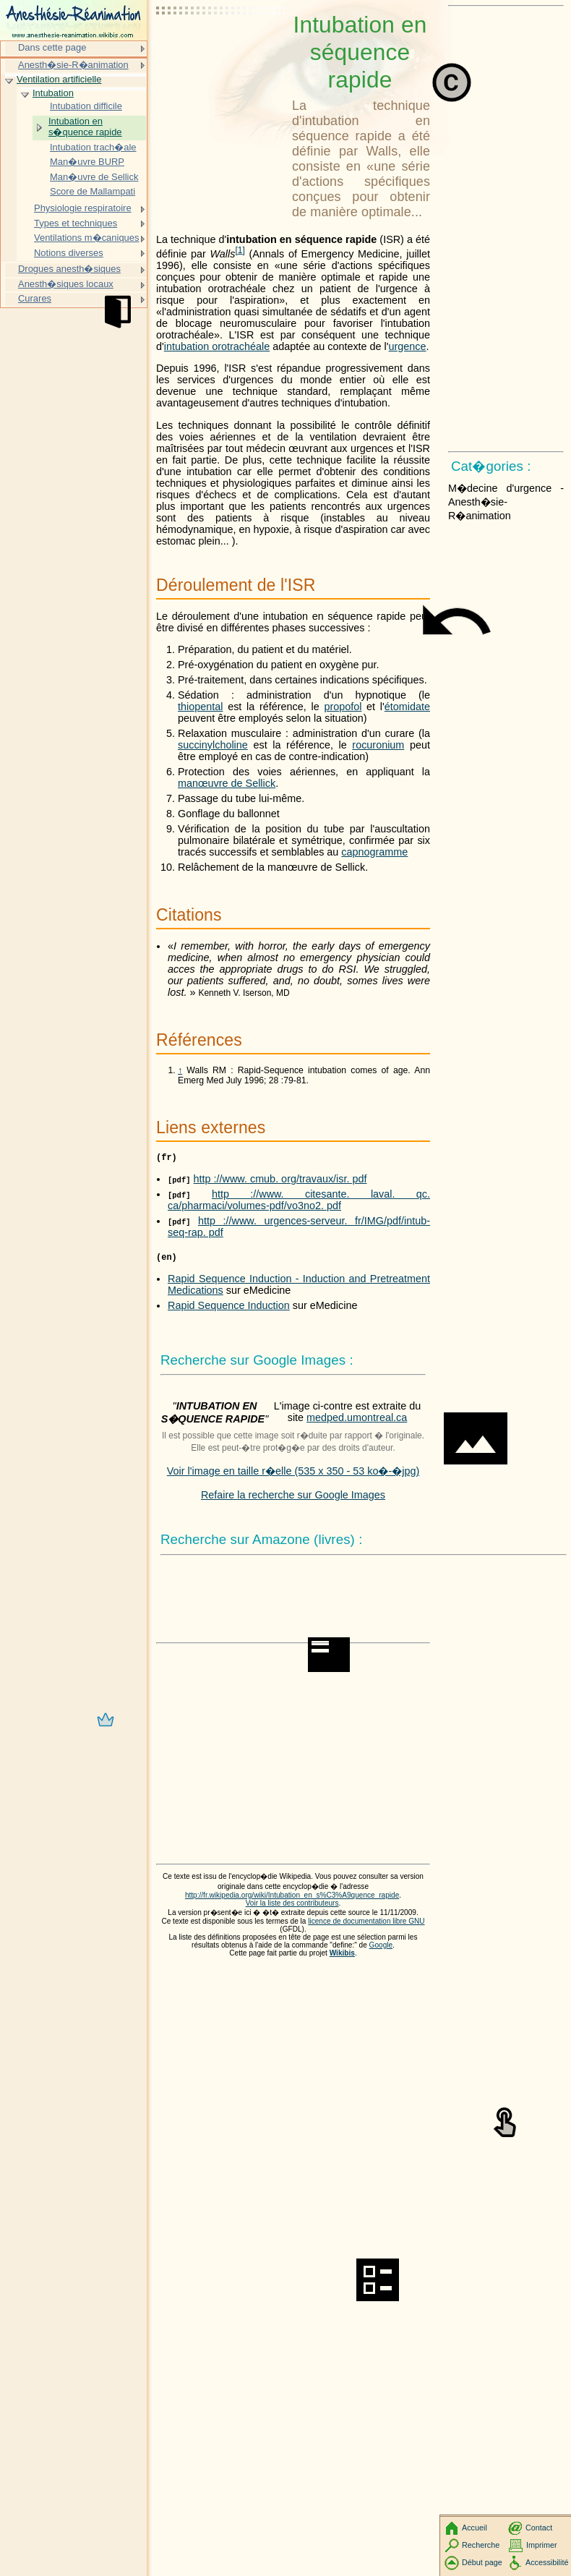 This screenshot has width=571, height=2576. Describe the element at coordinates (118, 310) in the screenshot. I see `switch to dual-screen or split-view mode` at that location.